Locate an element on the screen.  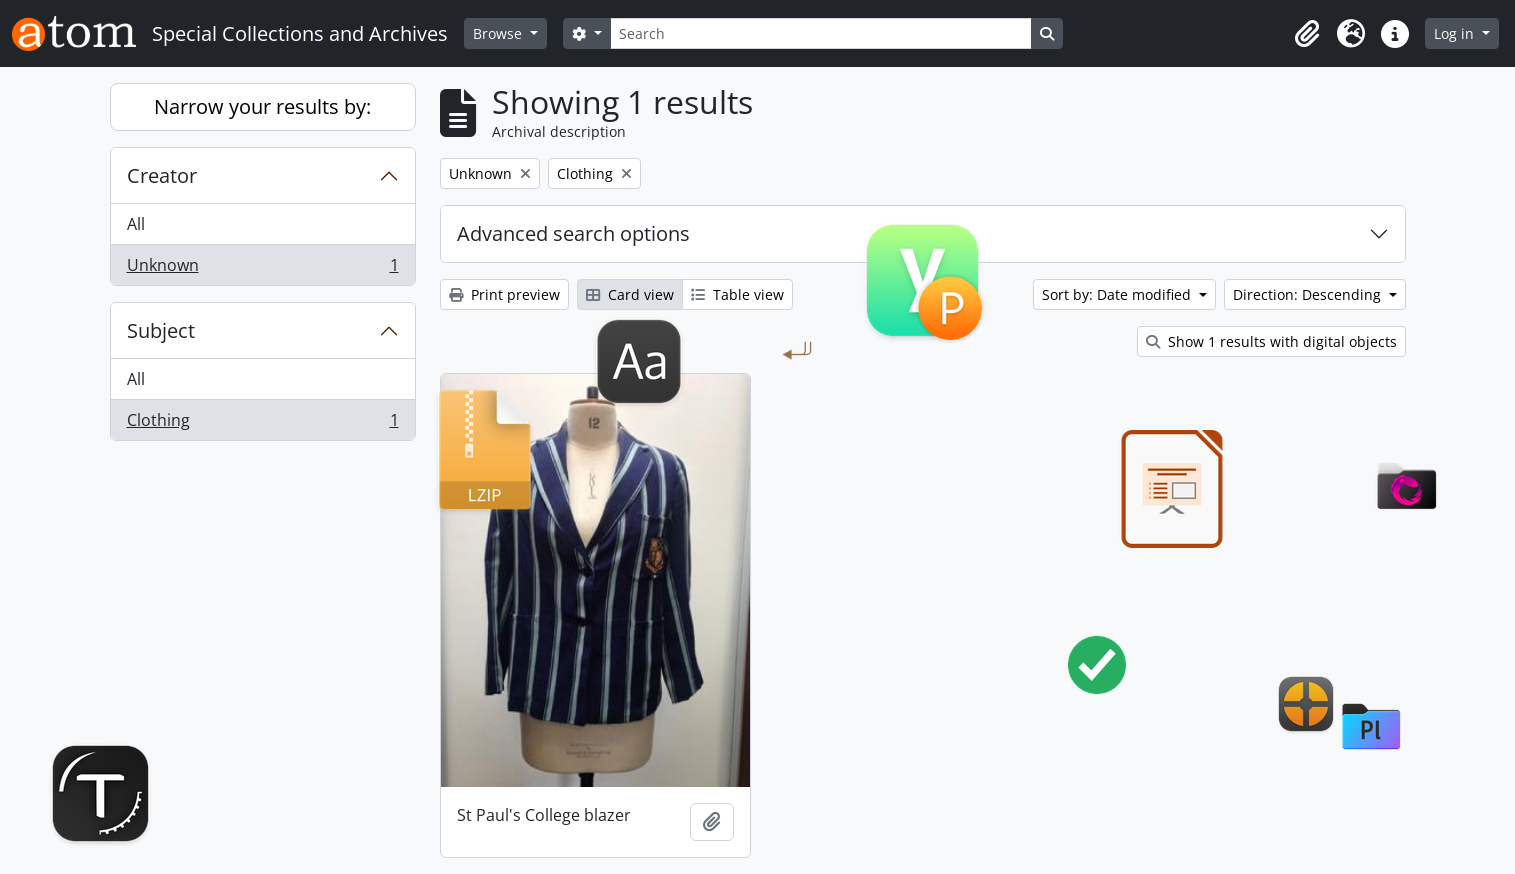
open yubikey piv manager app is located at coordinates (922, 280).